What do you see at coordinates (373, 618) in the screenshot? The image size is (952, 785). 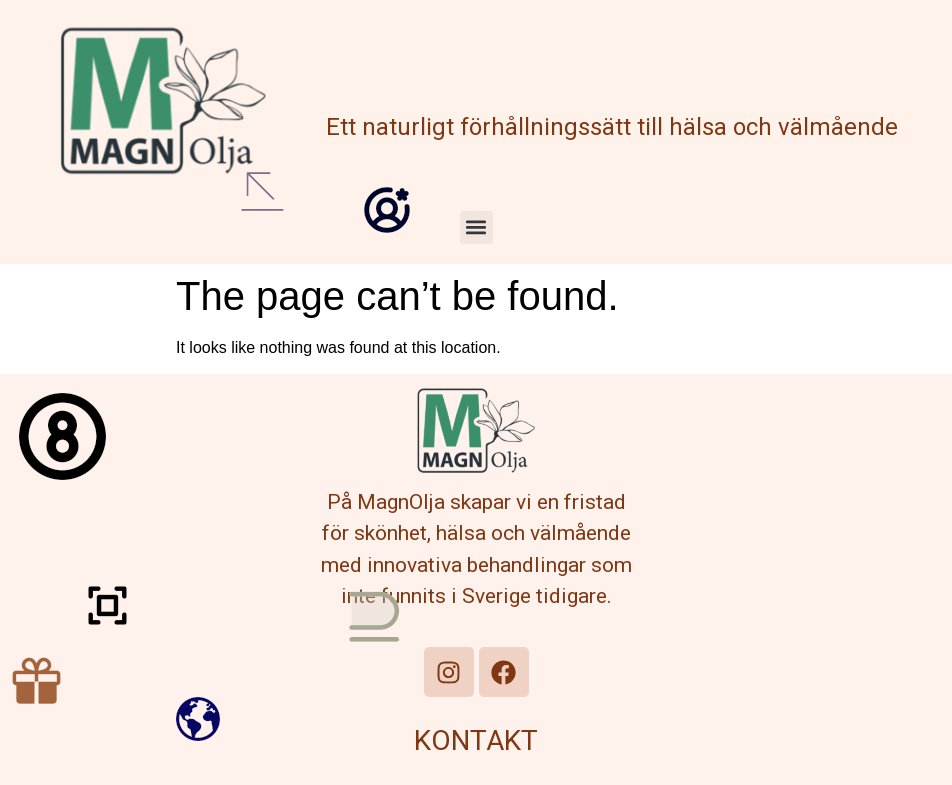 I see `represents a mathematical superset relationship` at bounding box center [373, 618].